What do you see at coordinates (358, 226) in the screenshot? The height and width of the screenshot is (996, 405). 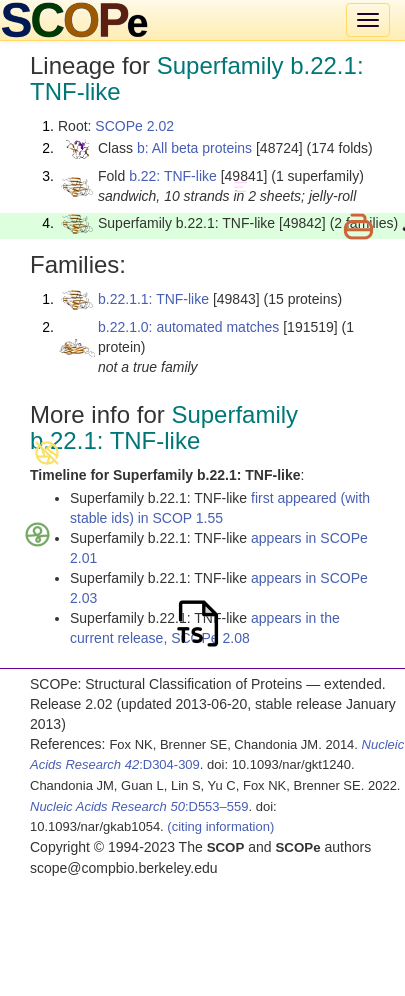 I see `access curling sport content or scores` at bounding box center [358, 226].